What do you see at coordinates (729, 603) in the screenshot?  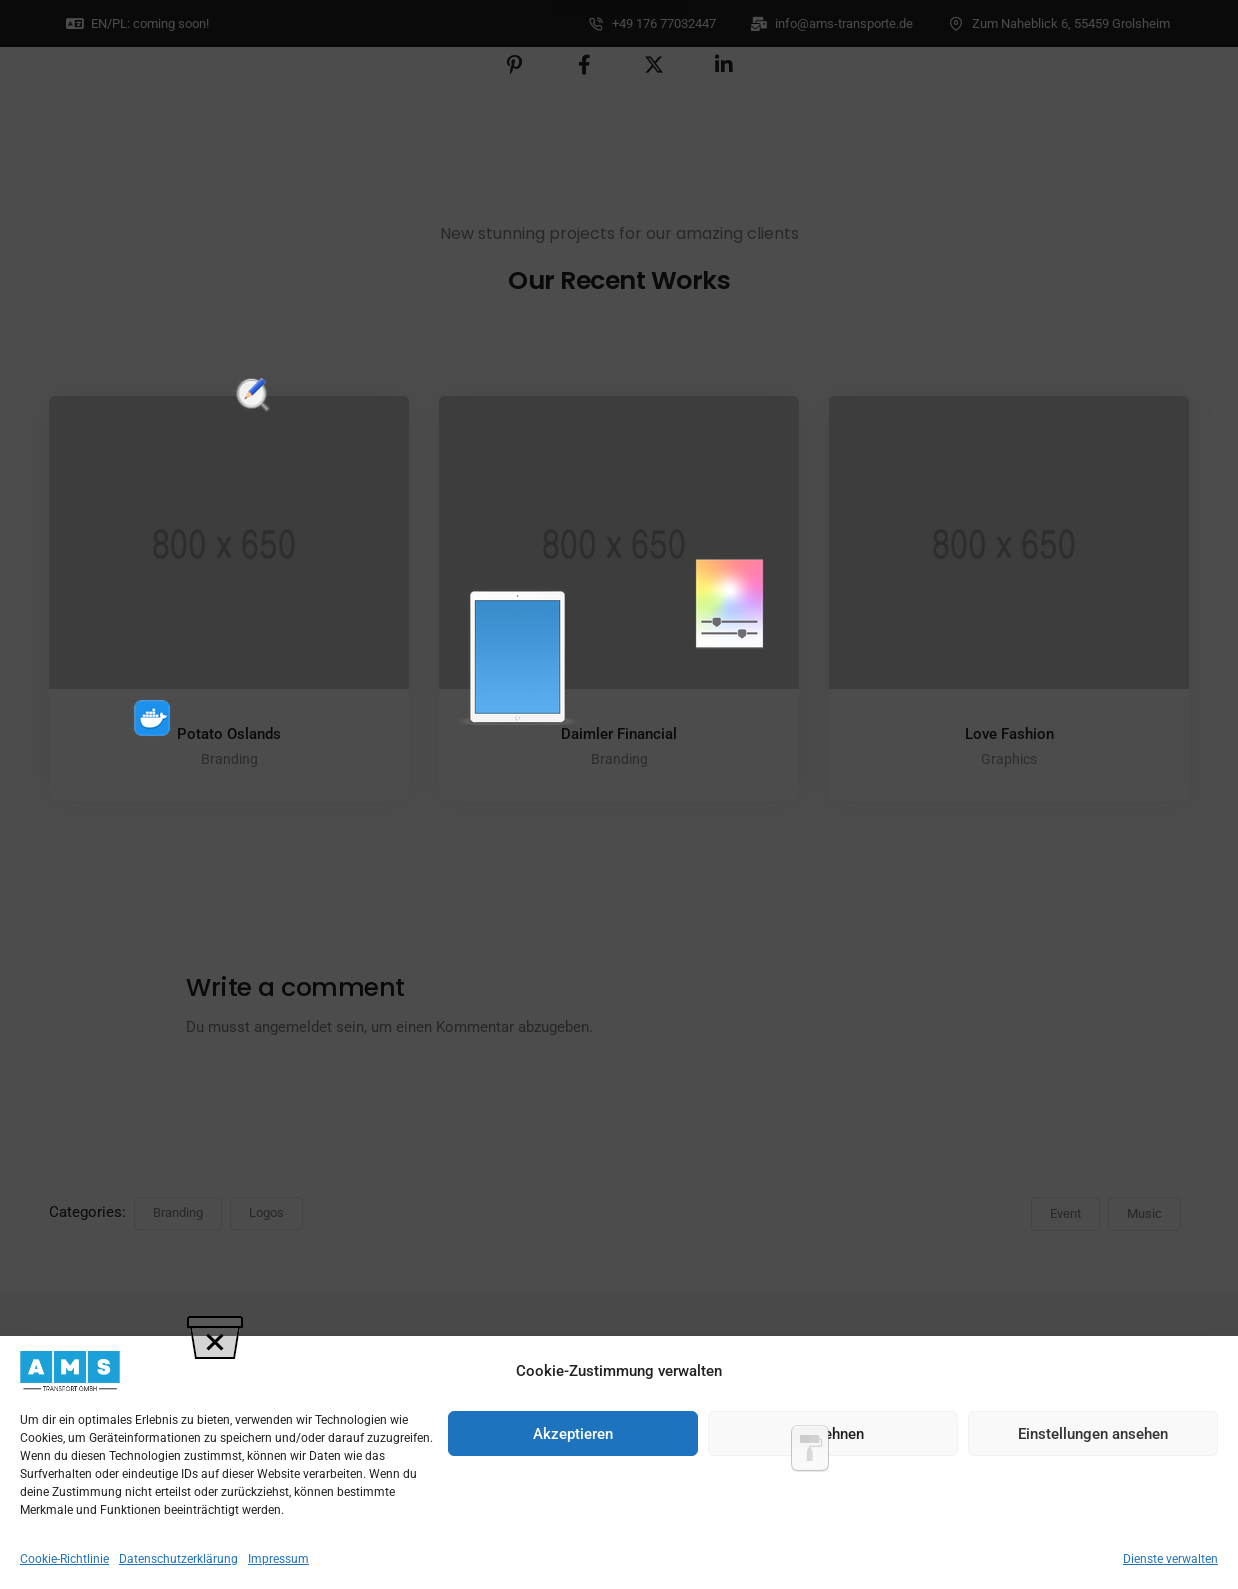 I see `adjust color preset or gradient settings` at bounding box center [729, 603].